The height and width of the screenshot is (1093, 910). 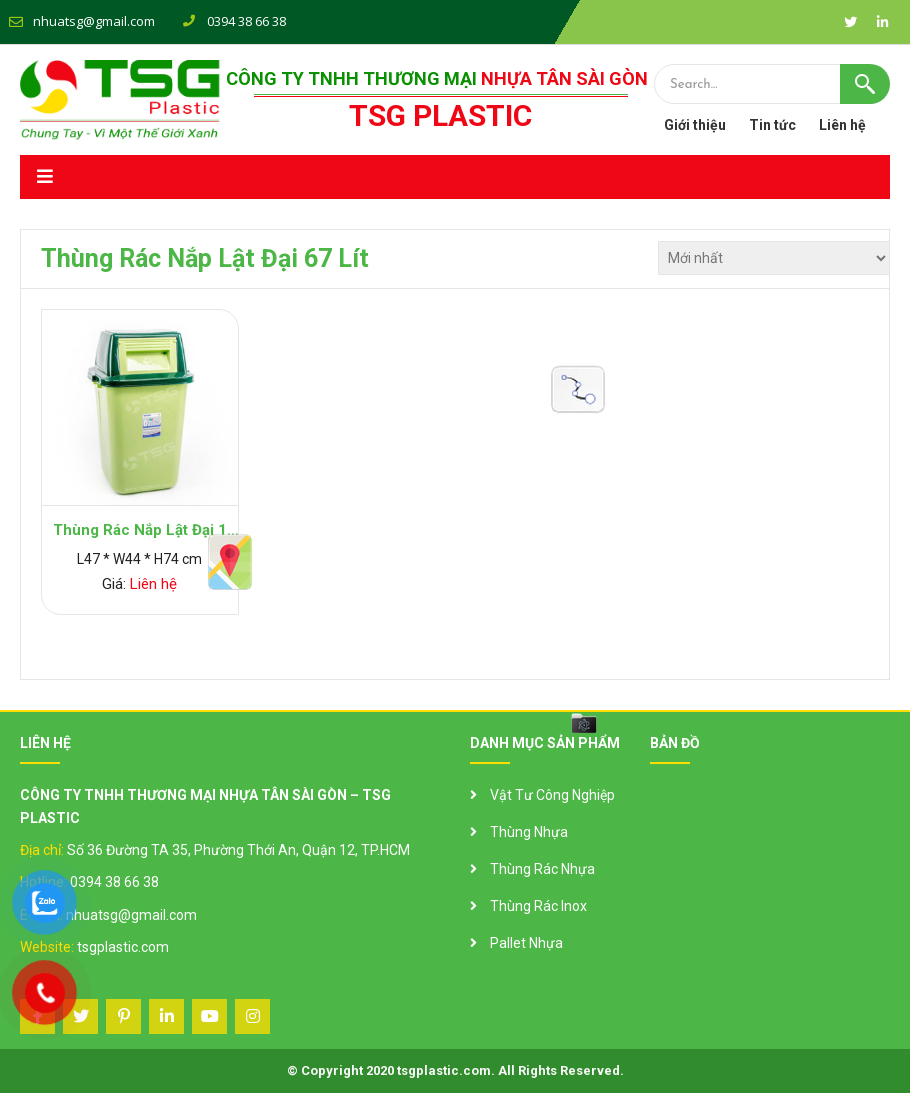 What do you see at coordinates (578, 388) in the screenshot?
I see `open a karbon vector graphics file` at bounding box center [578, 388].